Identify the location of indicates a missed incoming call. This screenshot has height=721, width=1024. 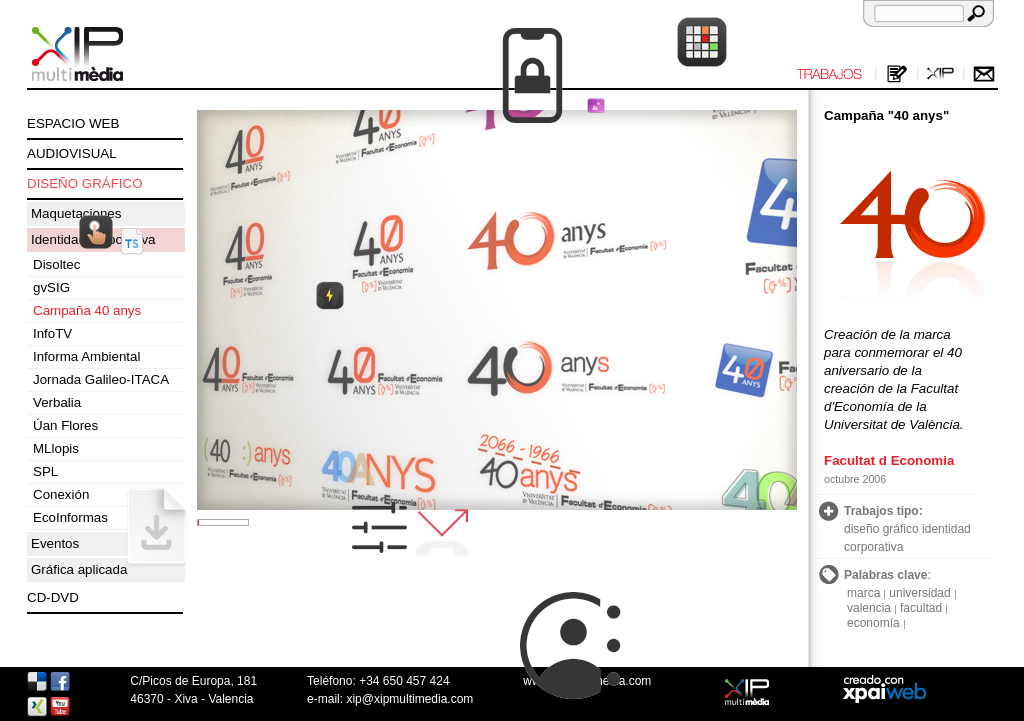
(442, 533).